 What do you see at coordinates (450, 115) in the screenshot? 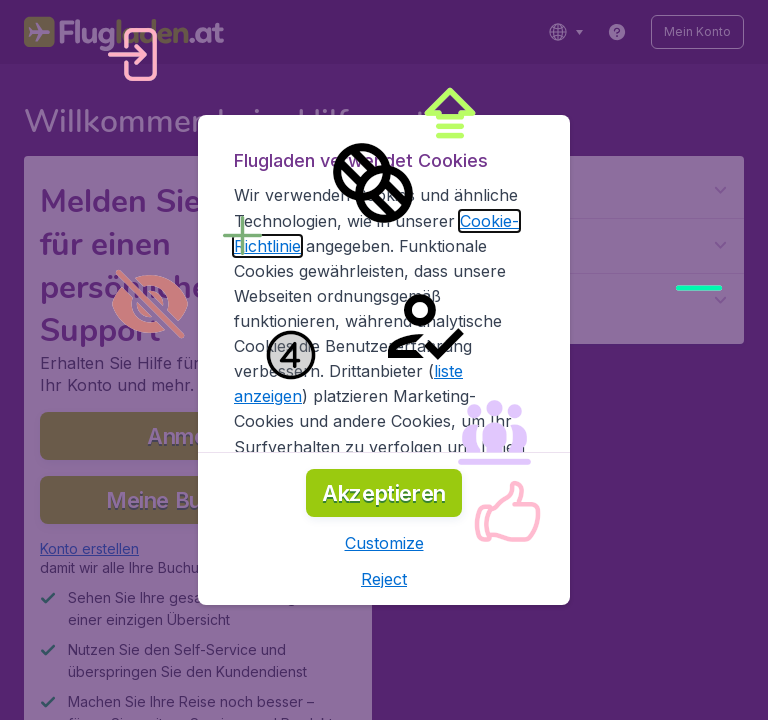
I see `upload multiple files` at bounding box center [450, 115].